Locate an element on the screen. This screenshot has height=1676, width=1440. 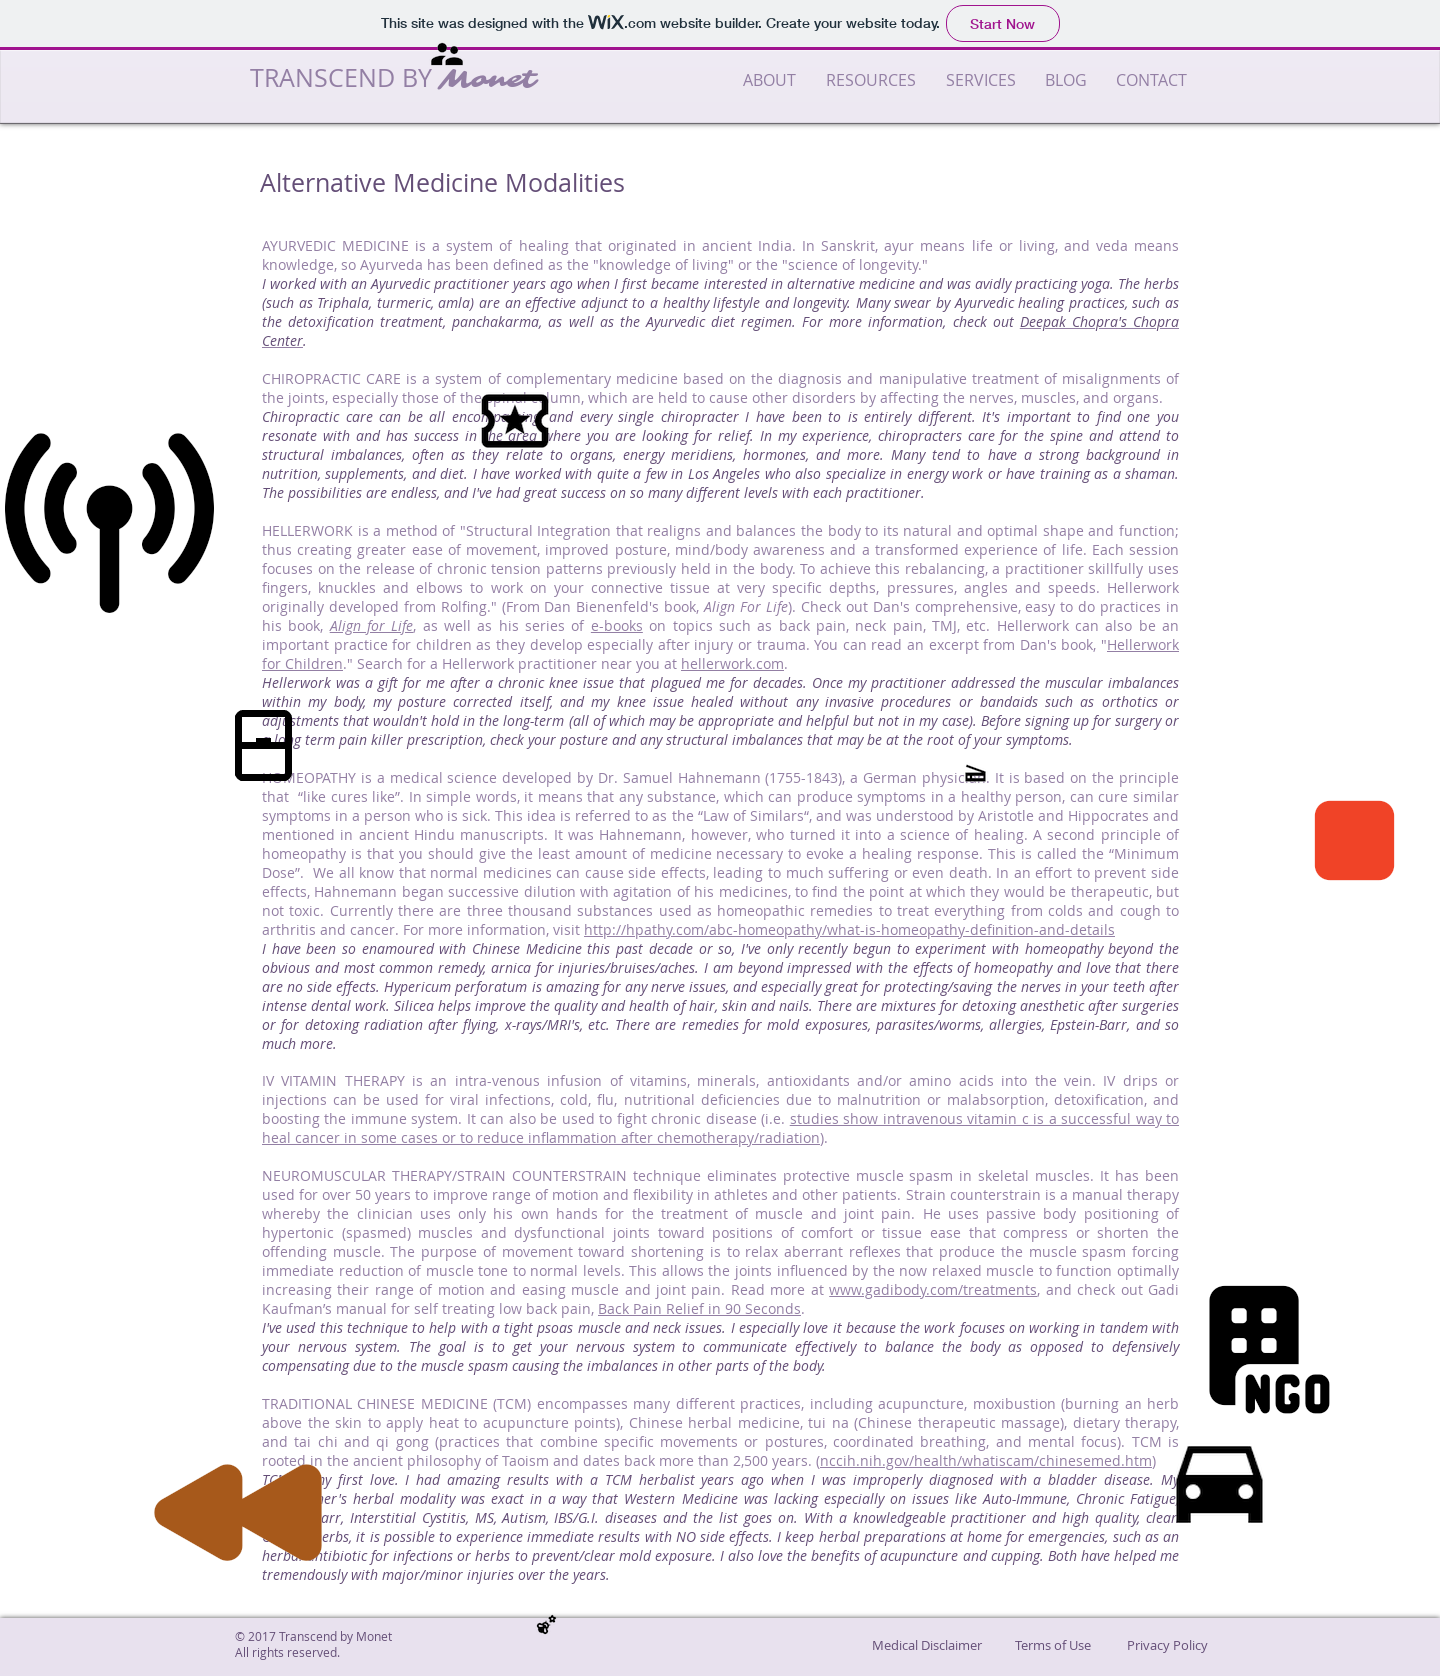
manage team members or user accounts is located at coordinates (447, 54).